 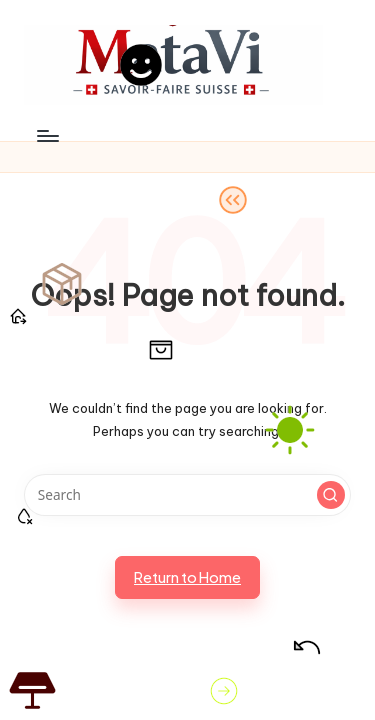 I want to click on view your shopping bag, so click(x=161, y=350).